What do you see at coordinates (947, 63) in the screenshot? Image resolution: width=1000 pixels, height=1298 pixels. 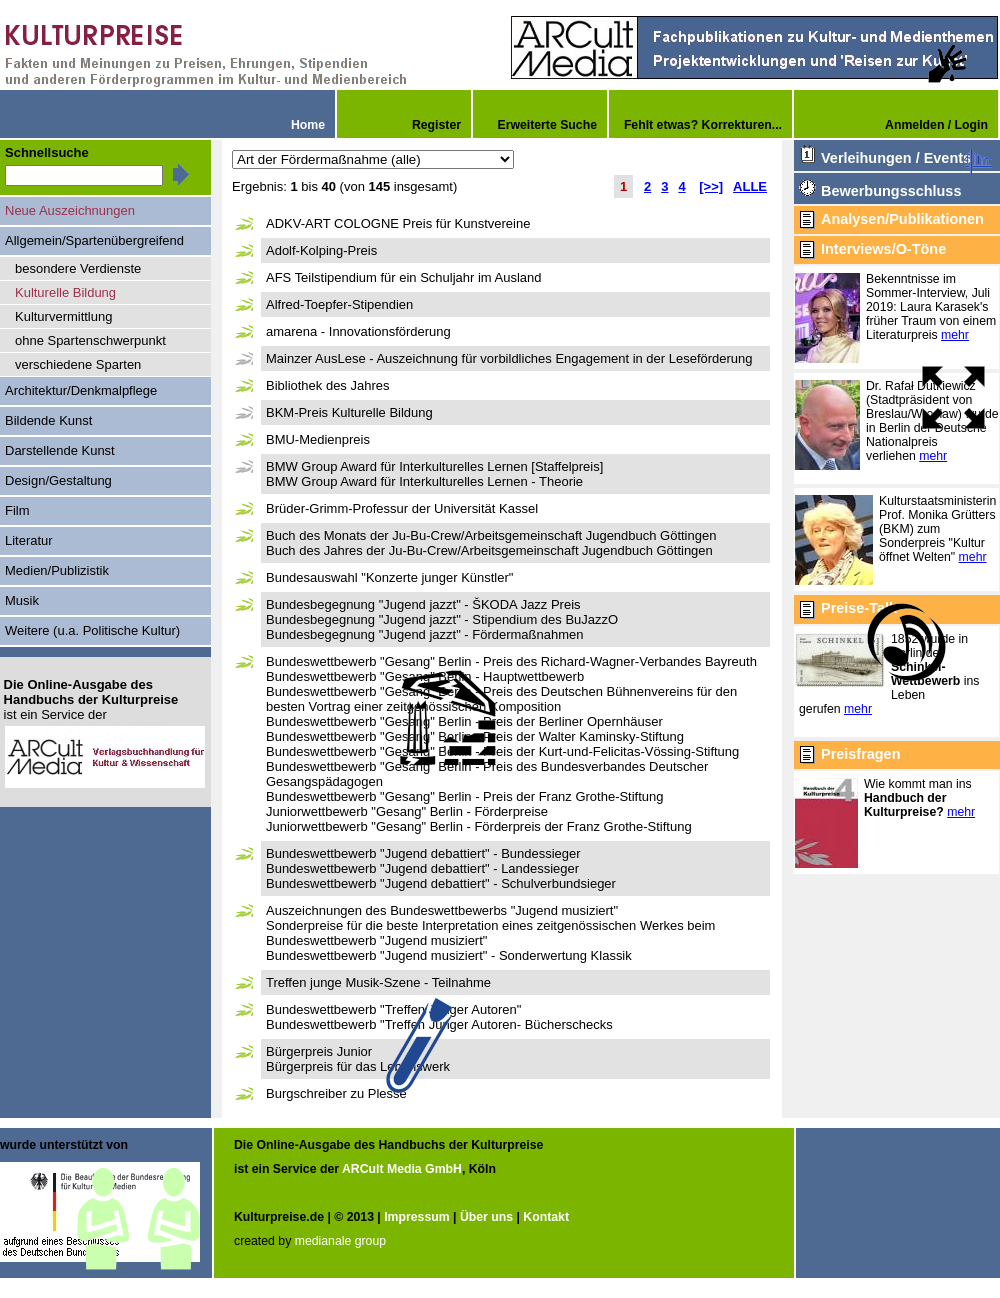 I see `indicates injury or wound requiring first aid` at bounding box center [947, 63].